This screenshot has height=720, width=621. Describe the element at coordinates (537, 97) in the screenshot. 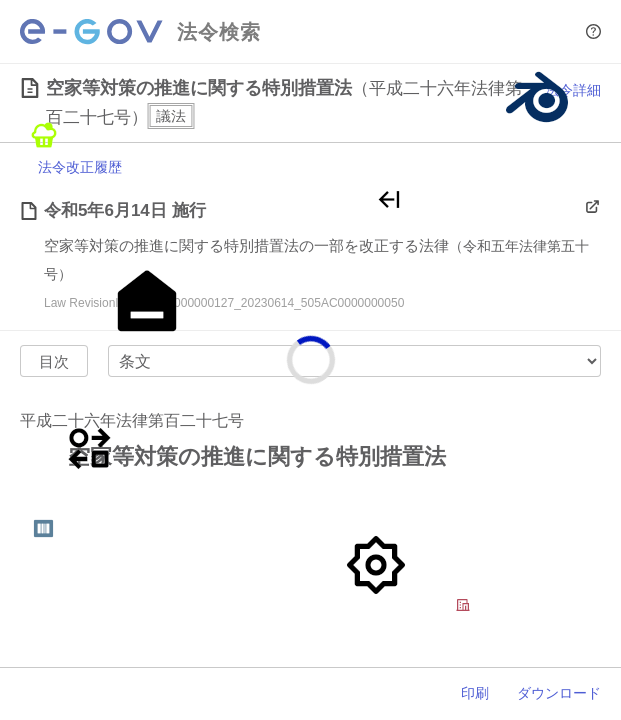

I see `open blender 3d modeling software` at that location.